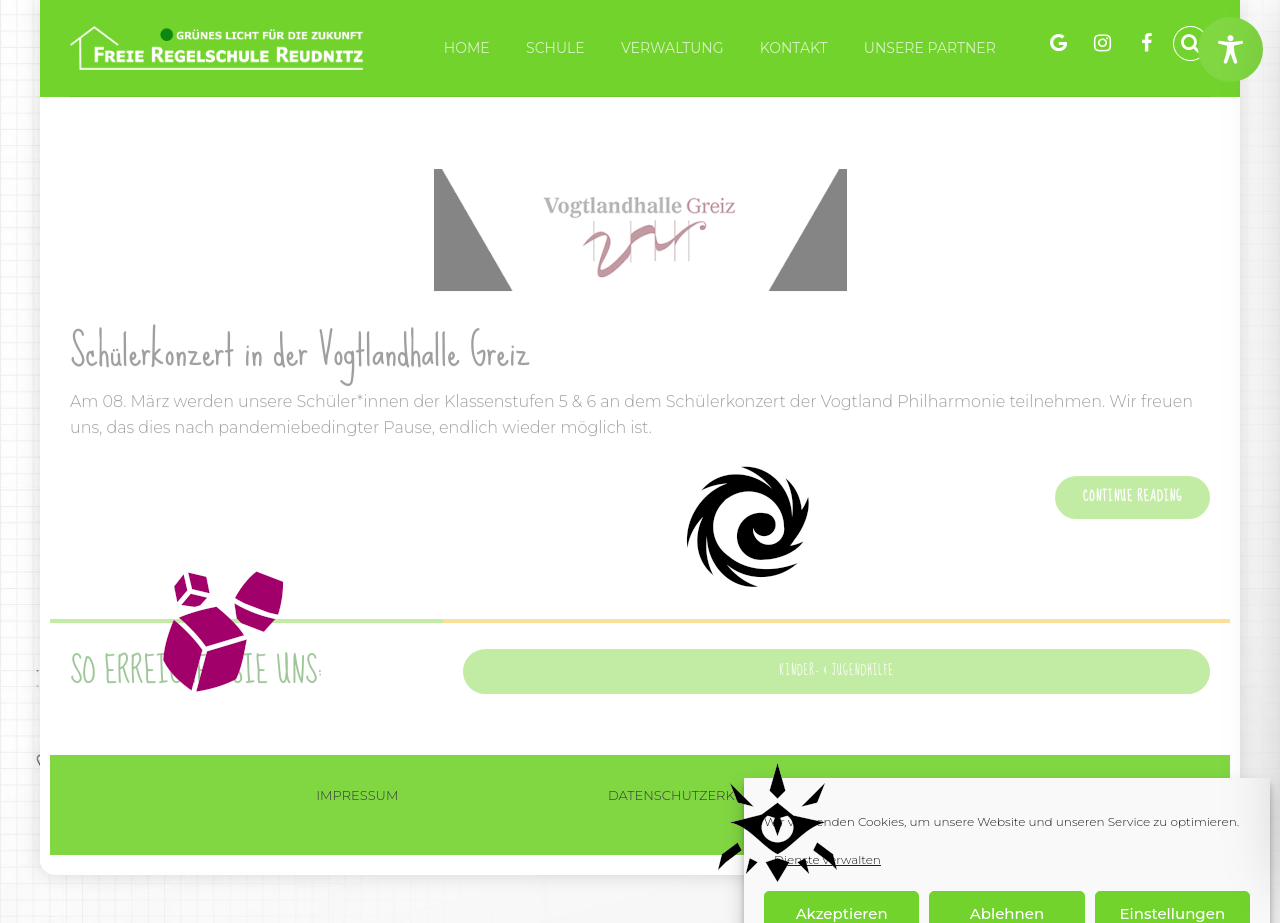  I want to click on roll dice or randomize outcome, so click(222, 631).